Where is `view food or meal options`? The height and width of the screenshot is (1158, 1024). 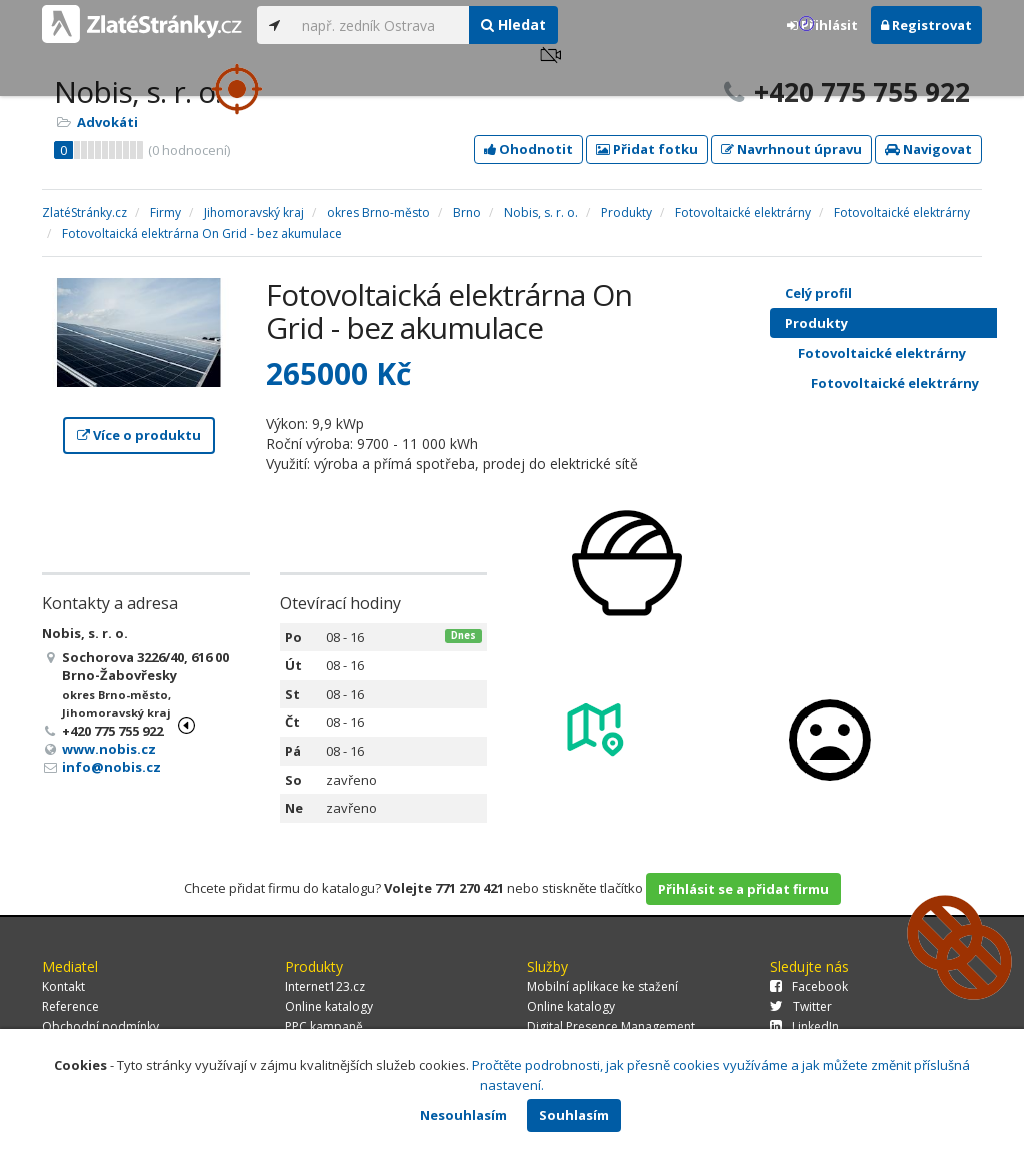 view food or meal options is located at coordinates (627, 565).